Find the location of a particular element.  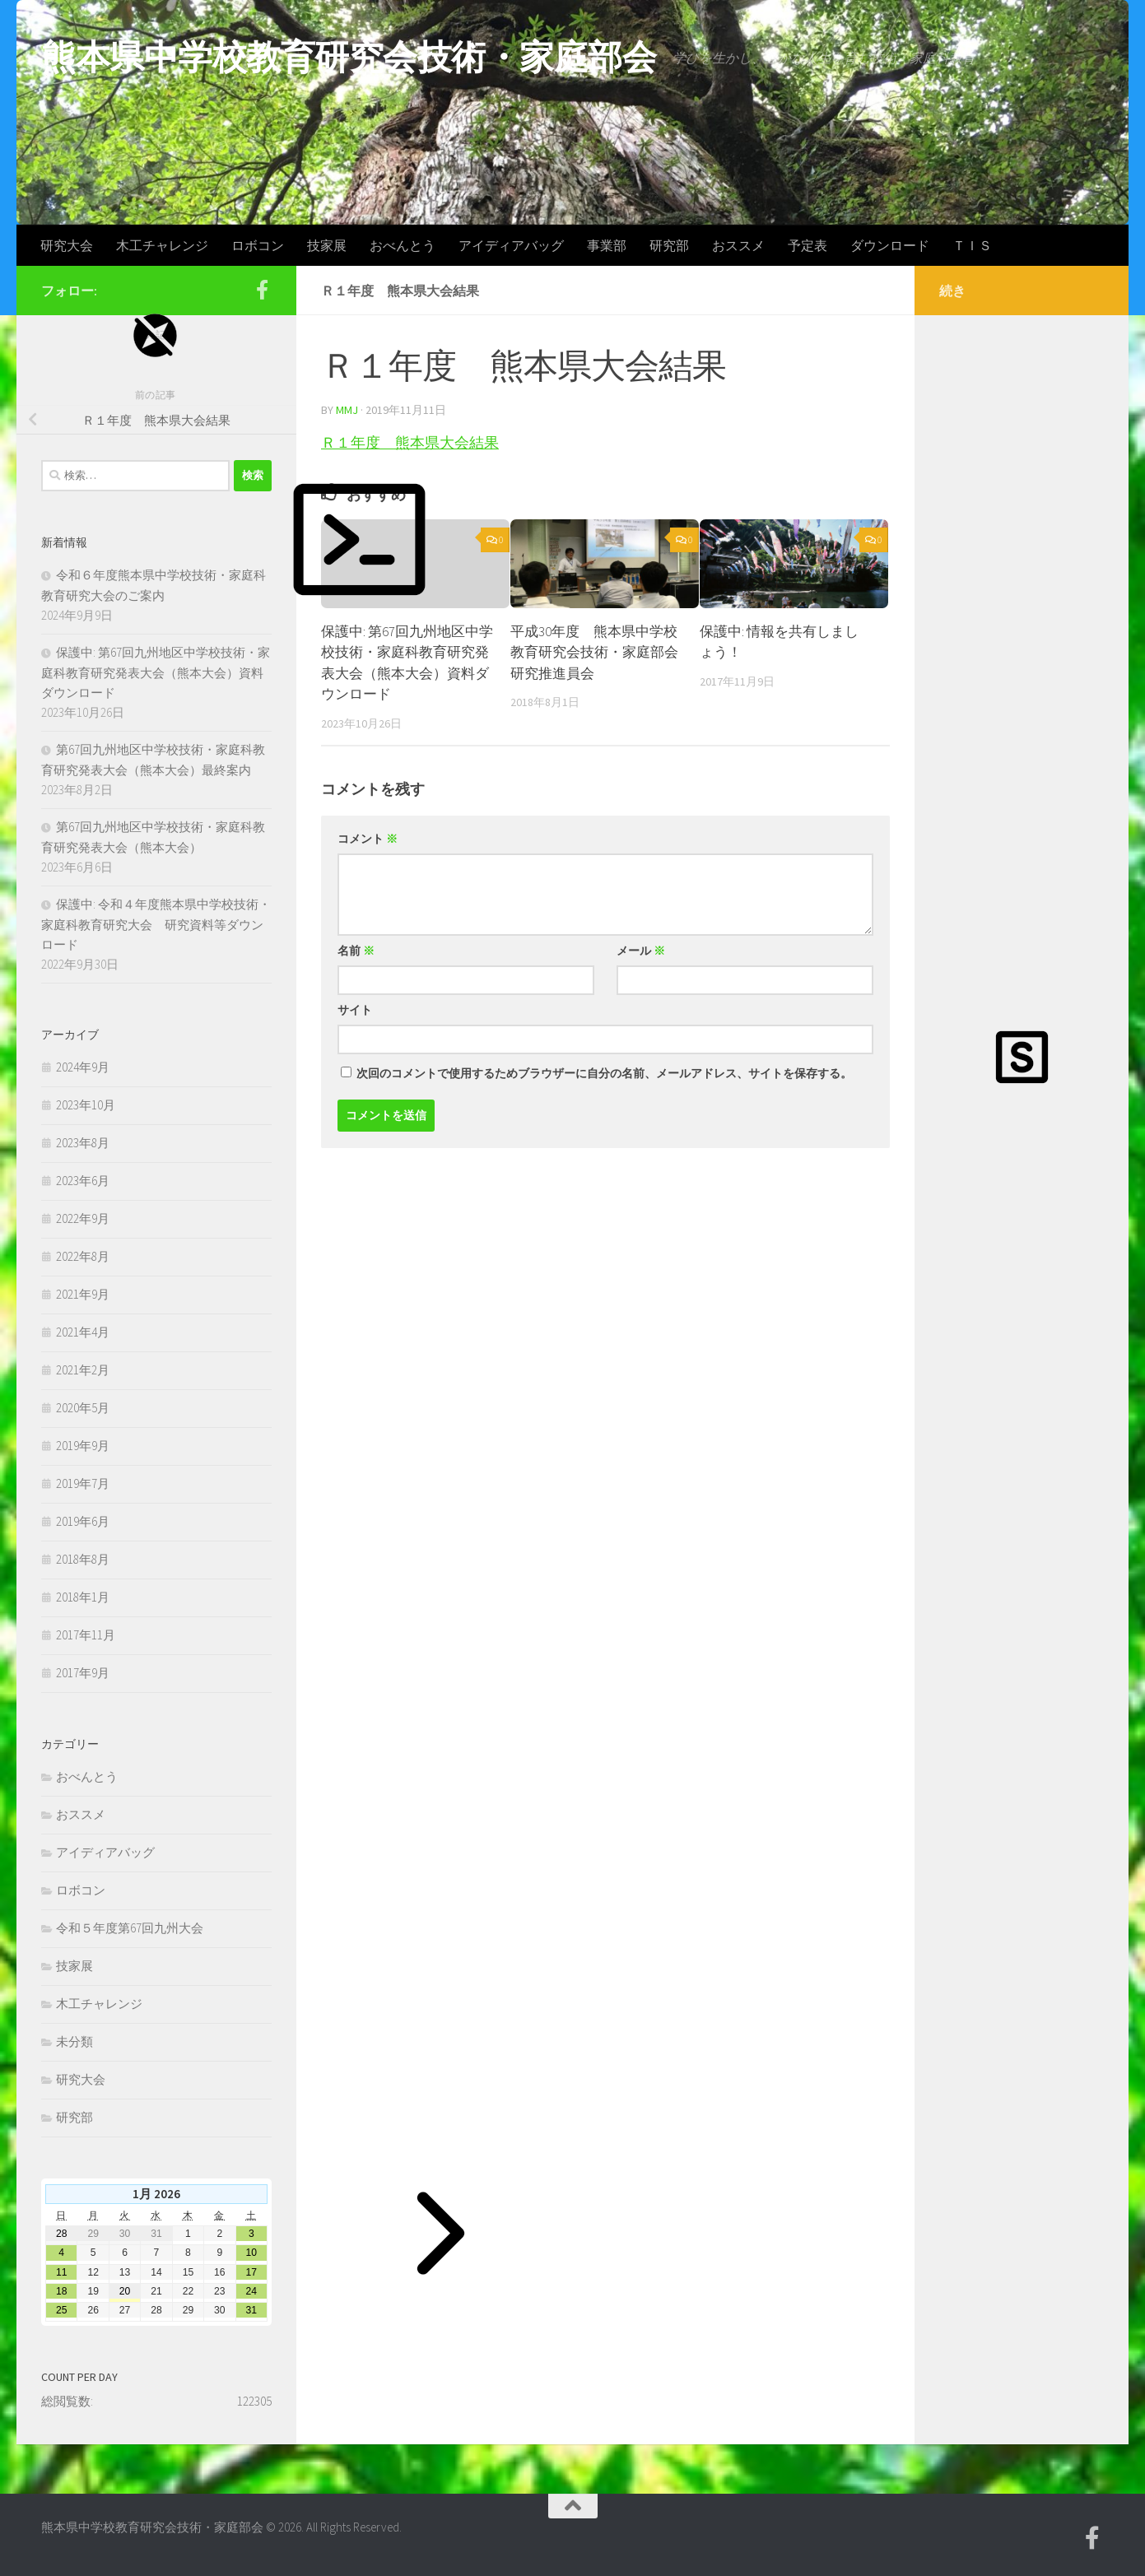

disable compass or navigation features is located at coordinates (155, 335).